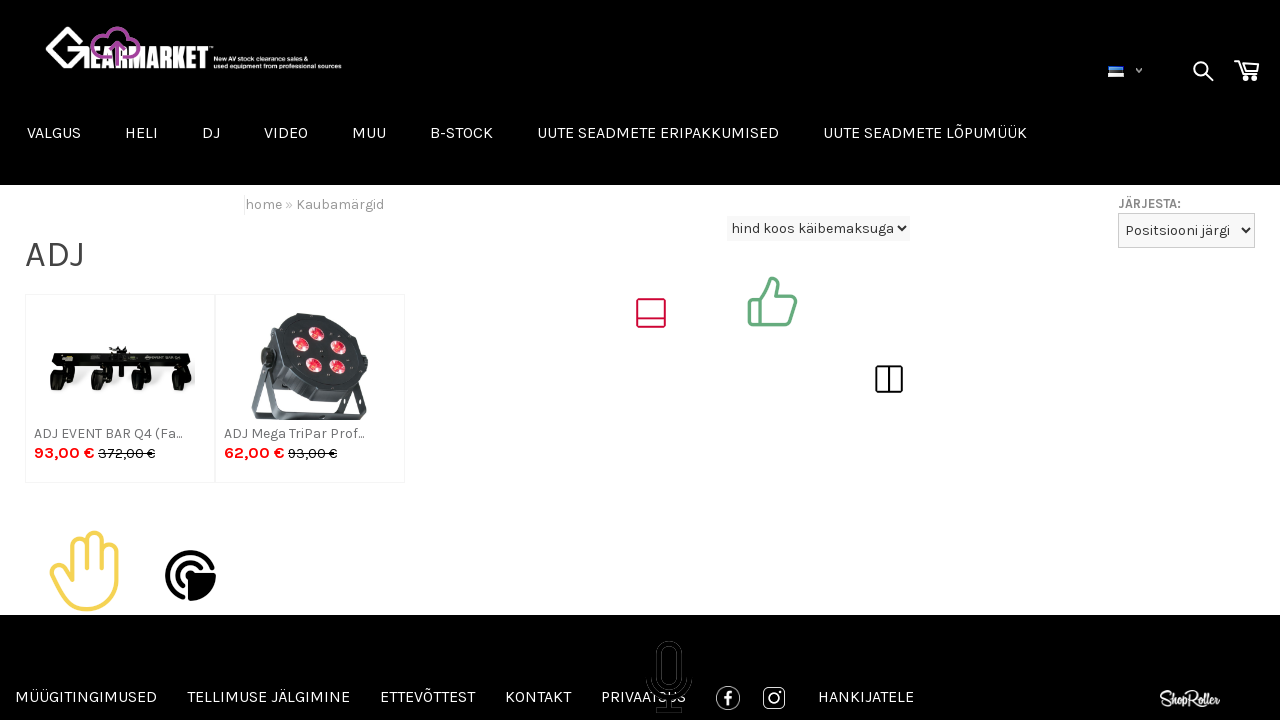 The image size is (1280, 720). Describe the element at coordinates (669, 677) in the screenshot. I see `activate voice input or recording` at that location.